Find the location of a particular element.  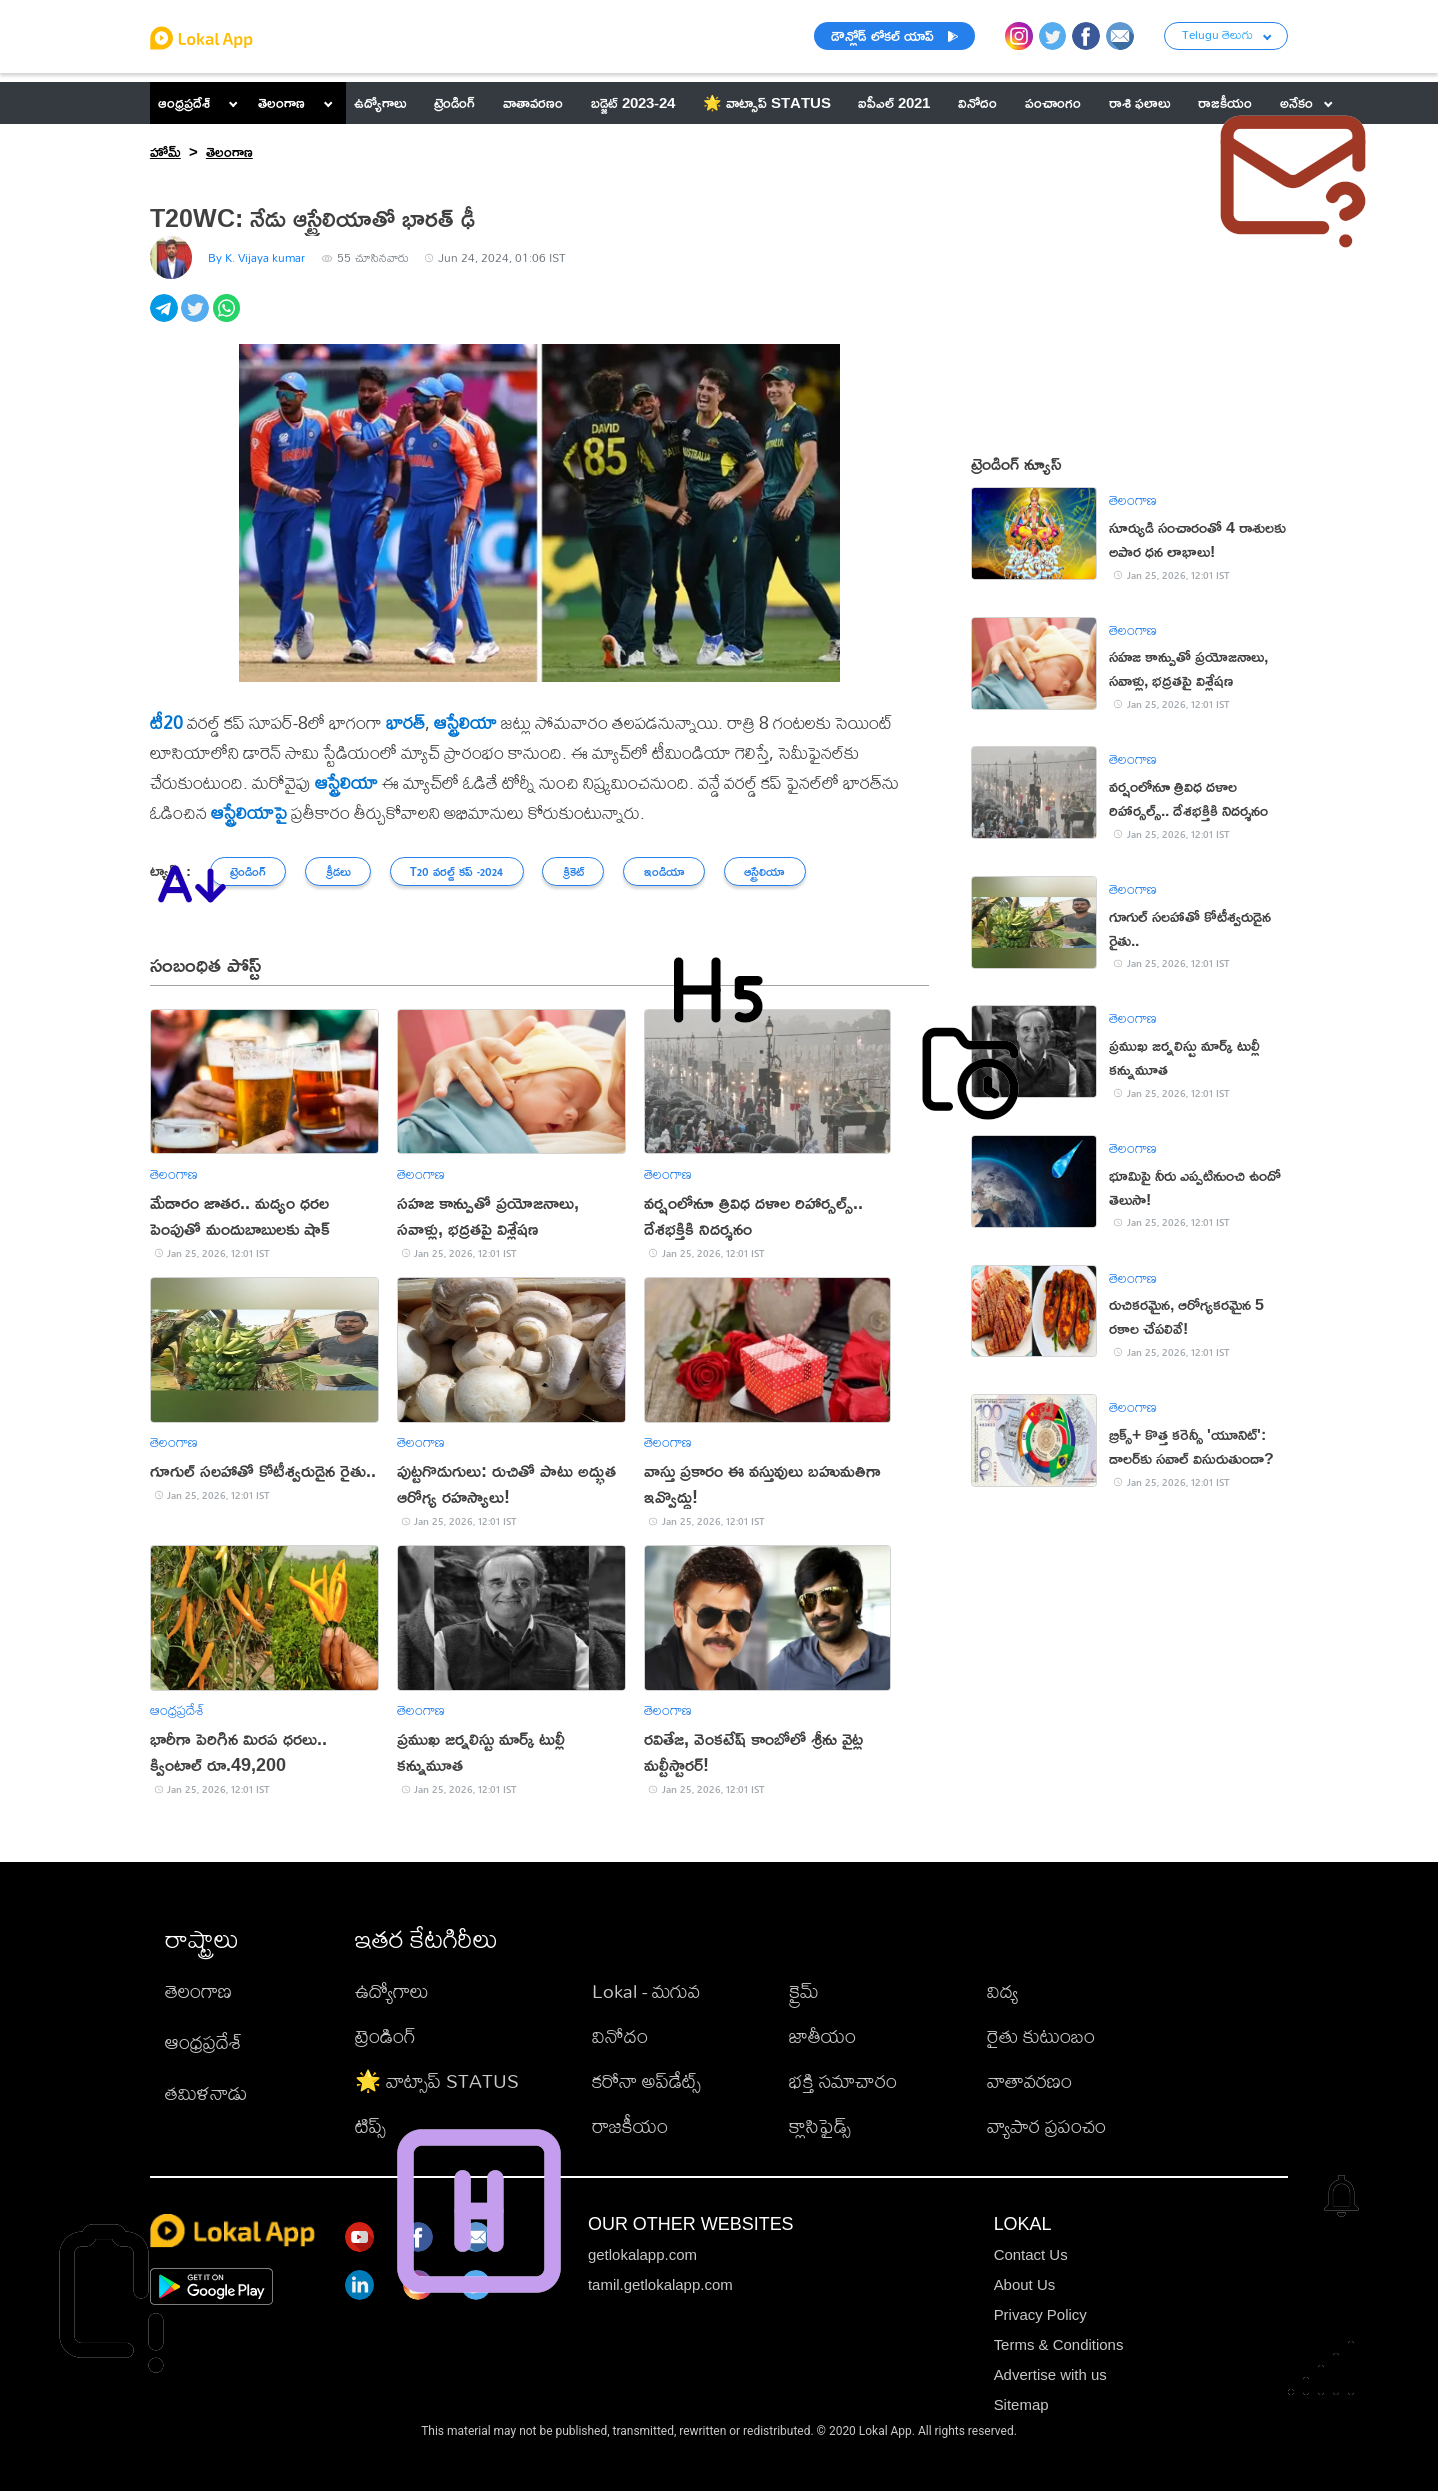

view notifications is located at coordinates (1341, 2195).